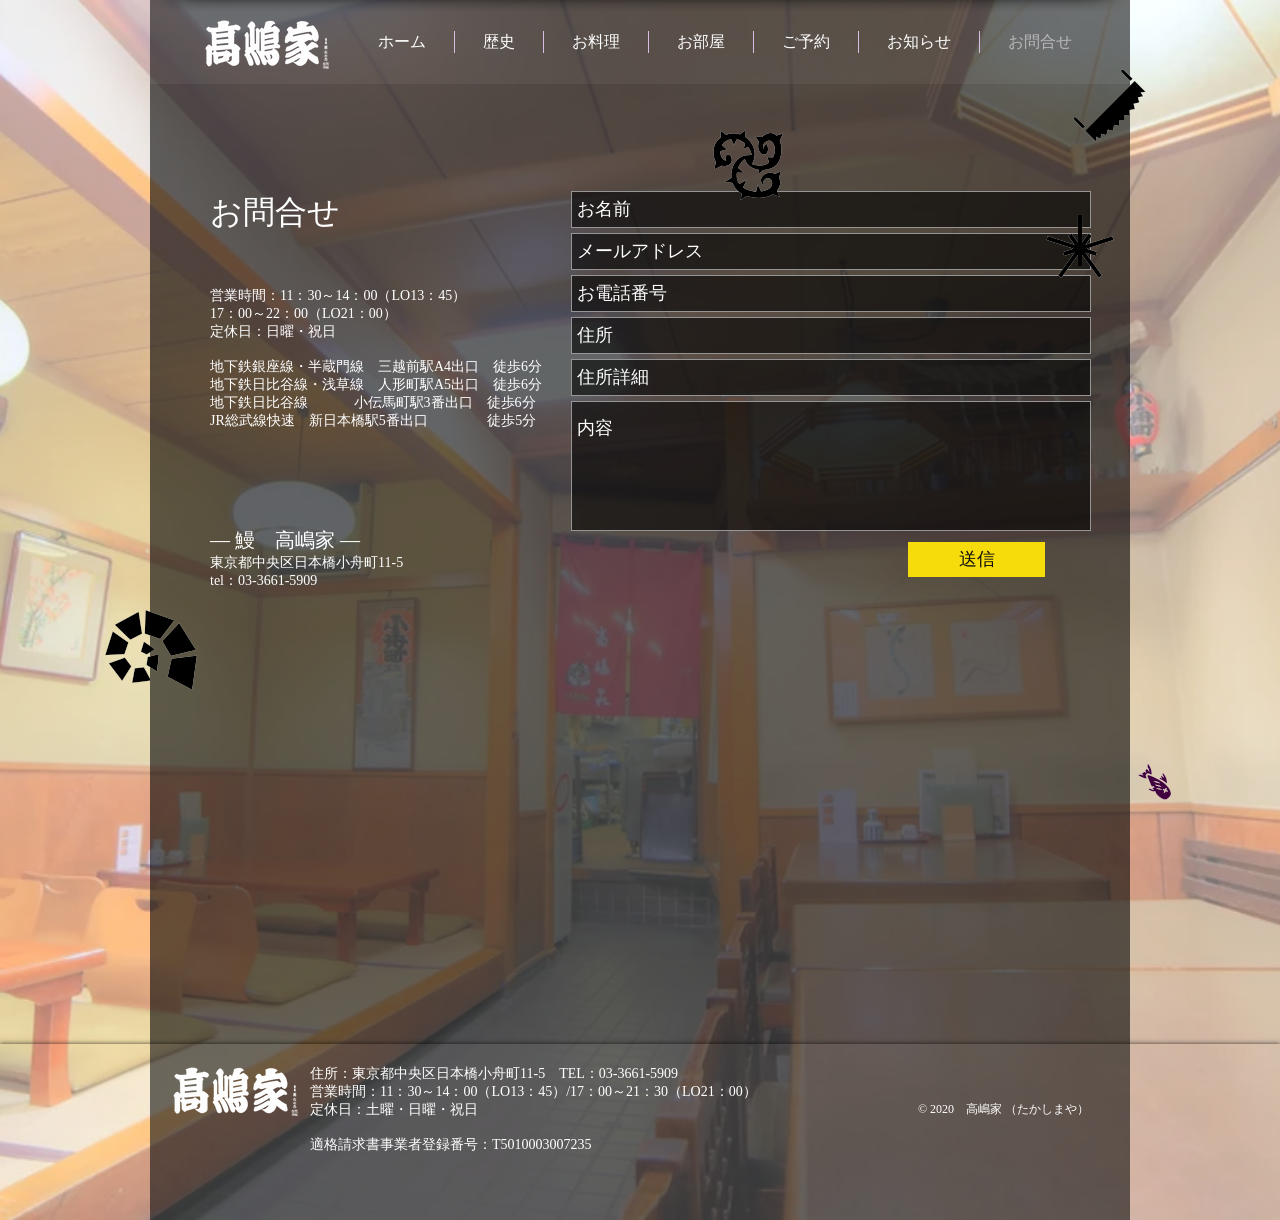  What do you see at coordinates (1080, 246) in the screenshot?
I see `activate laser or beam attack` at bounding box center [1080, 246].